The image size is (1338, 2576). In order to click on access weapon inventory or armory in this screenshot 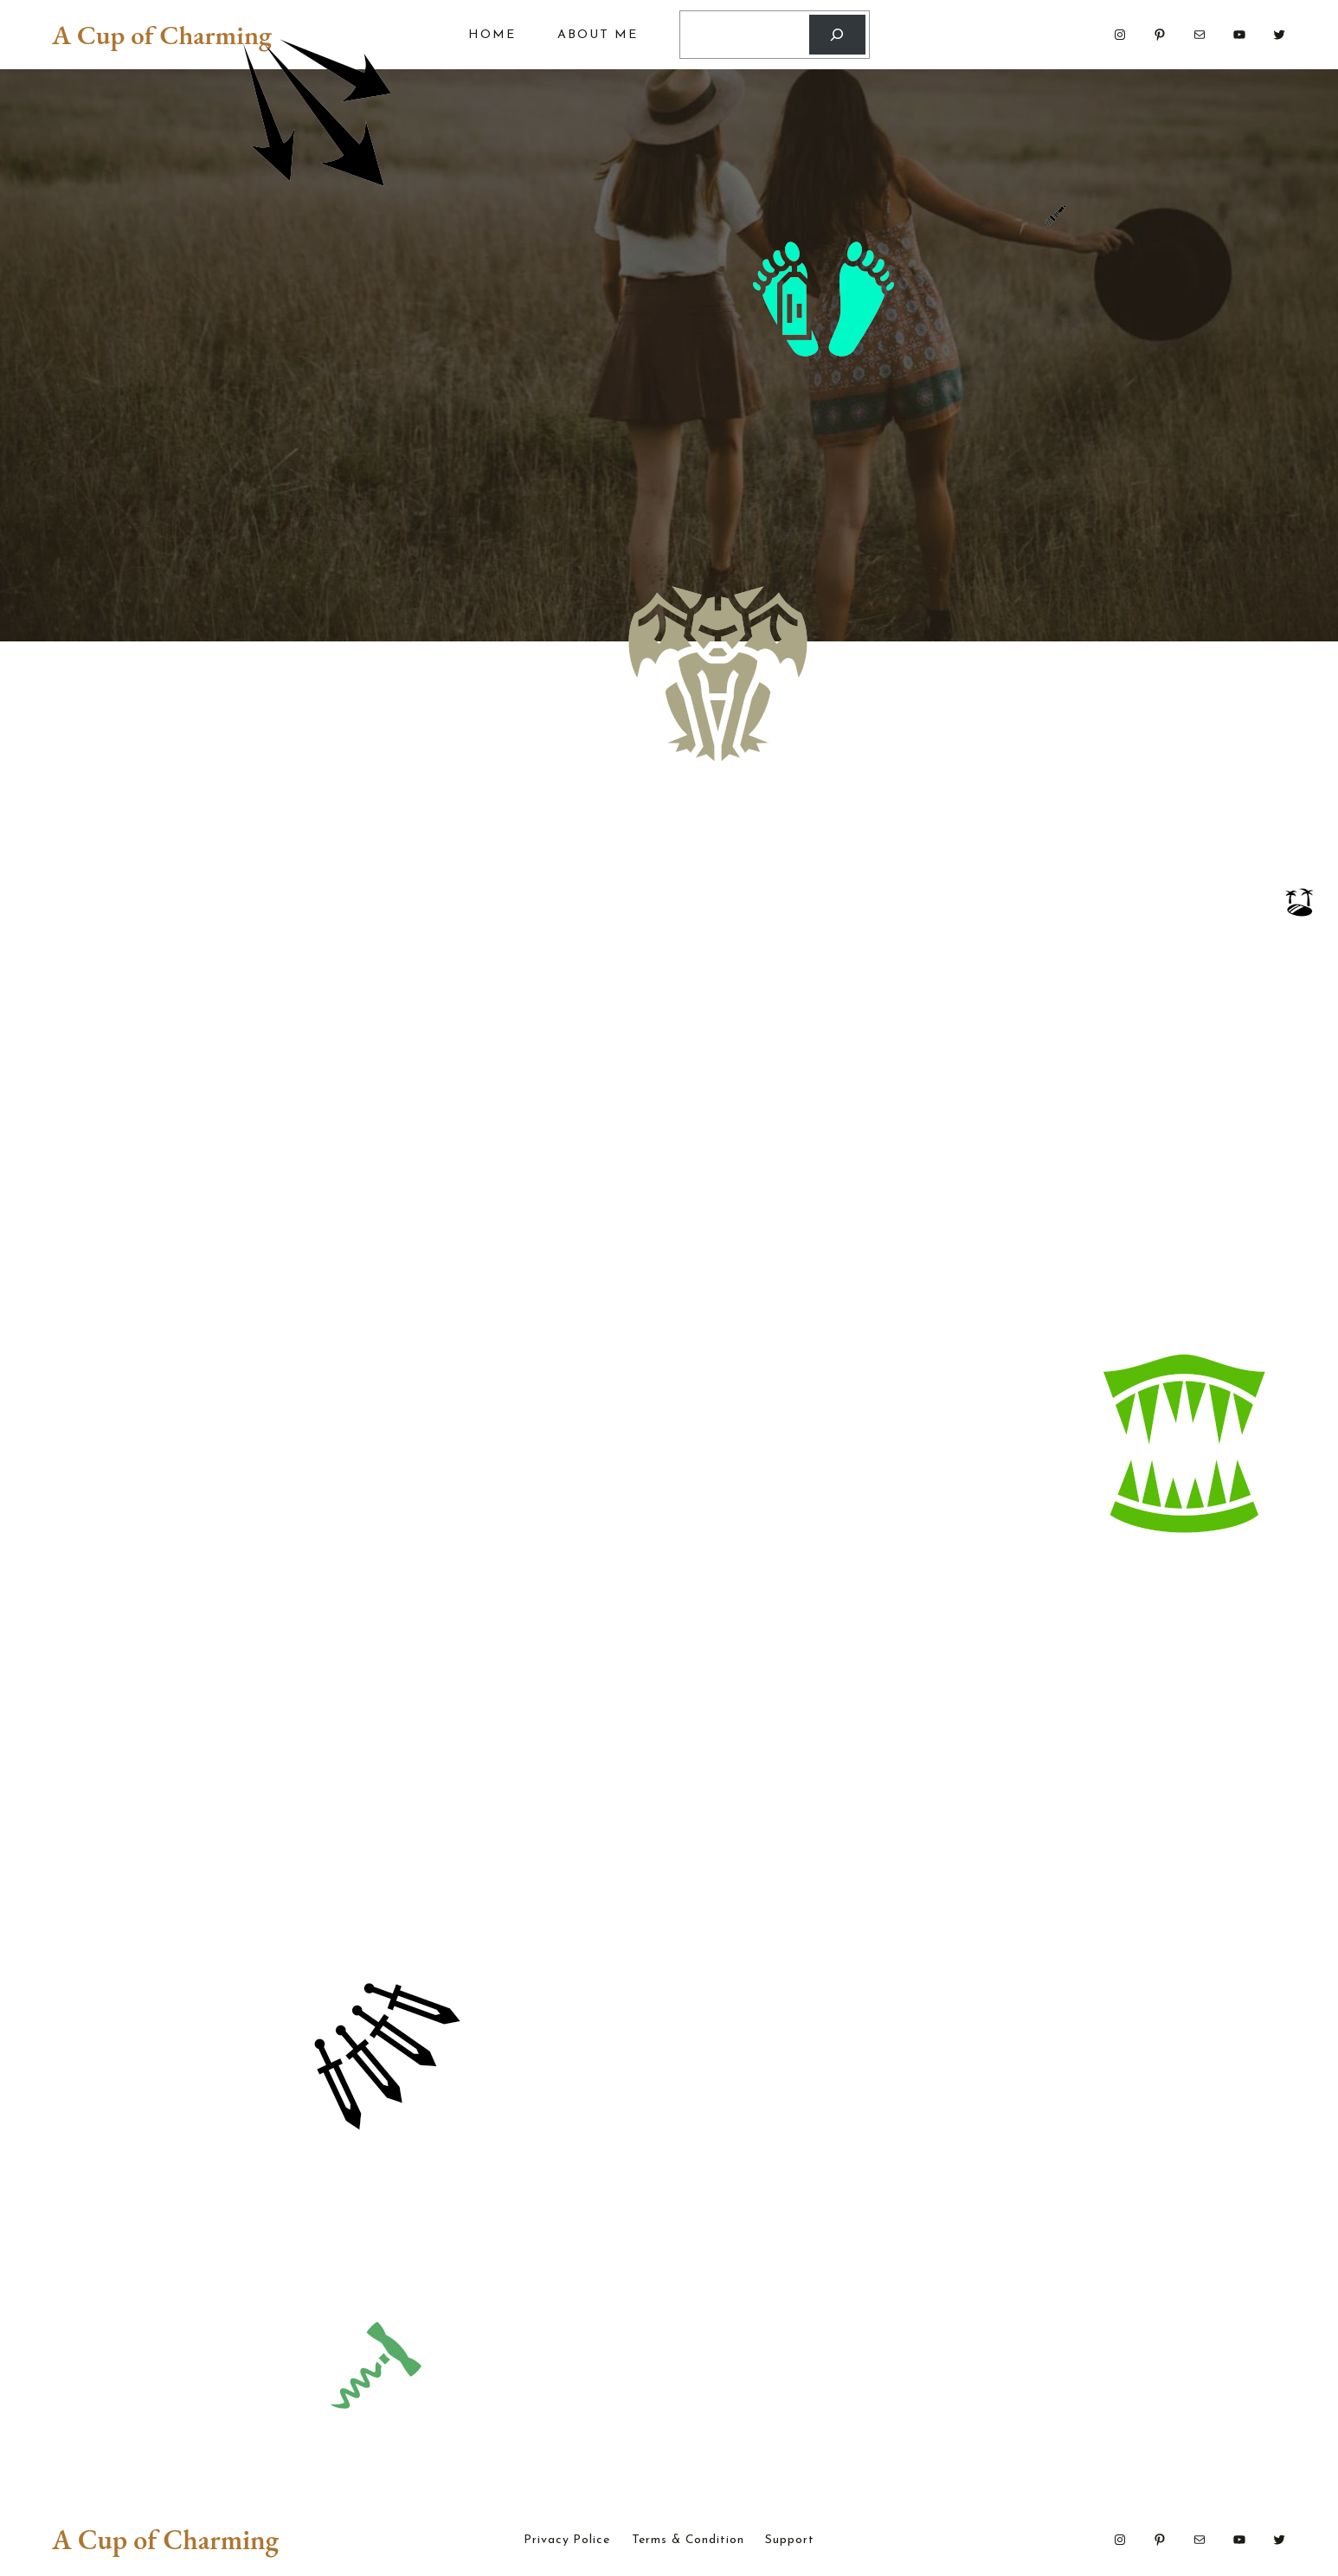, I will do `click(386, 2054)`.